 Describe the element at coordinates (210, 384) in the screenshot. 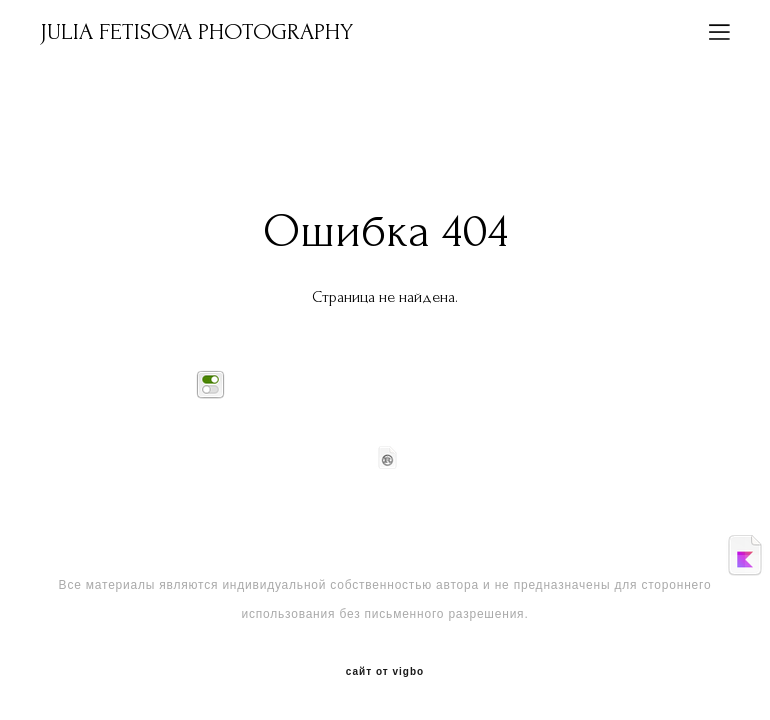

I see `open desktop preferences or settings` at that location.